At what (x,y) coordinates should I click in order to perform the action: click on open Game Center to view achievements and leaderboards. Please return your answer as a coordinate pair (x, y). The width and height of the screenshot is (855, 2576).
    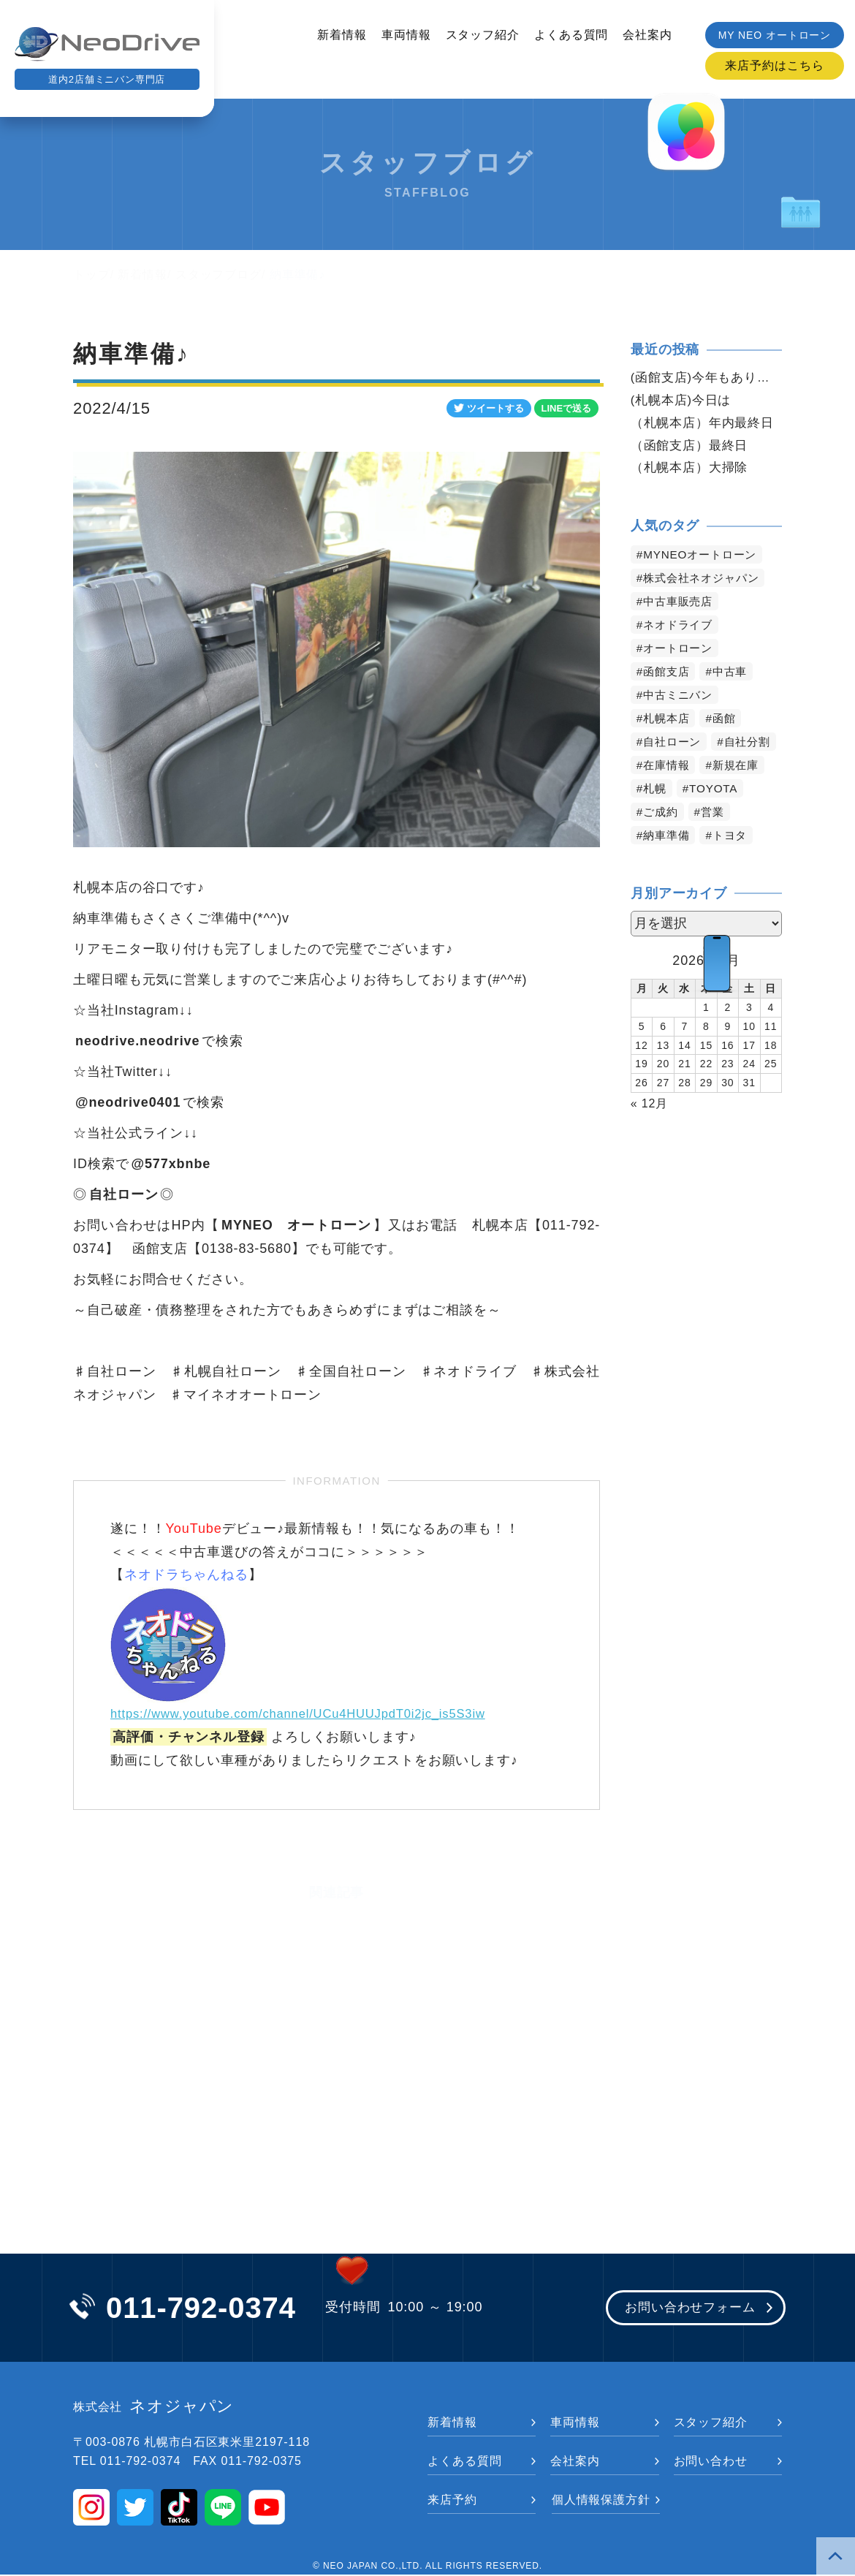
    Looking at the image, I should click on (686, 132).